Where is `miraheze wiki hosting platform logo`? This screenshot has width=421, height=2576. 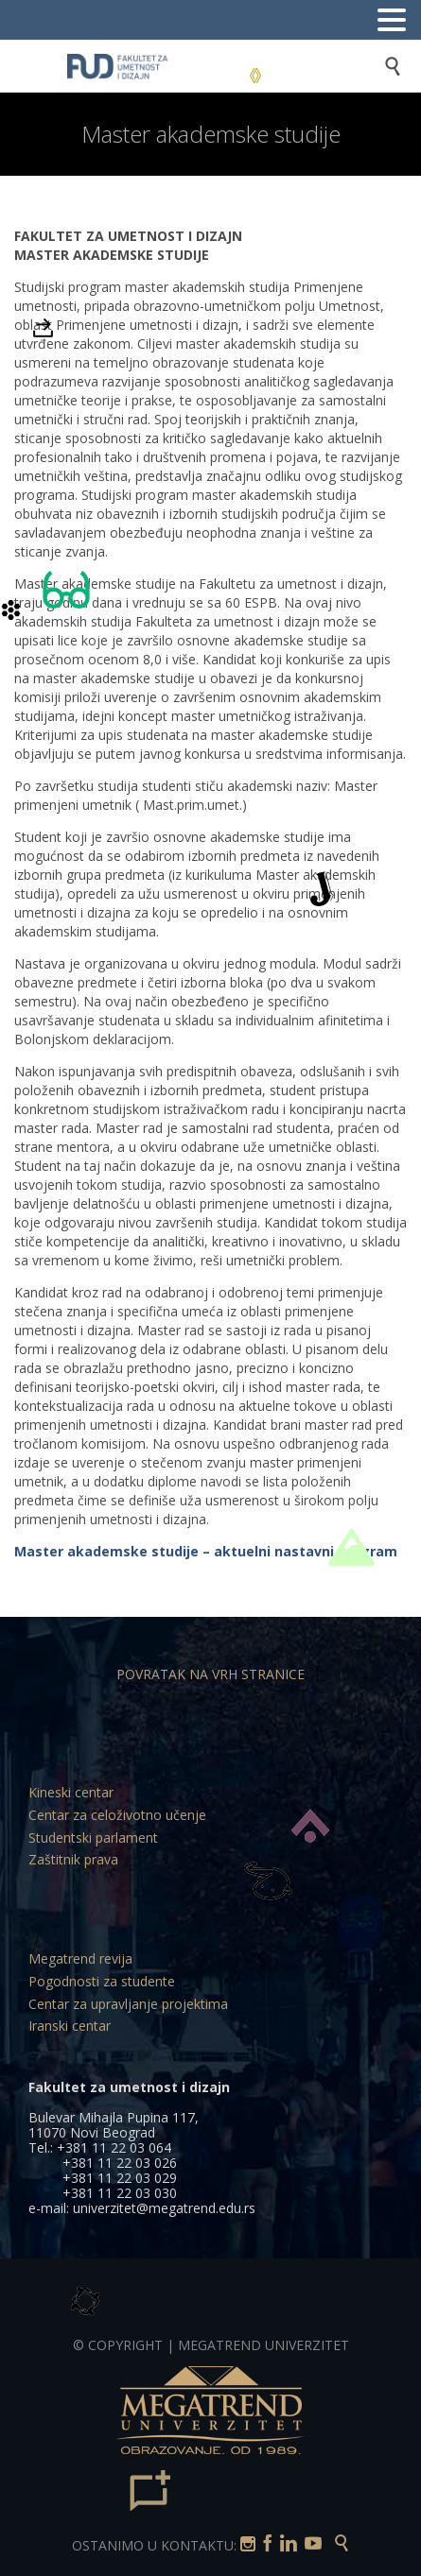 miraheze wiki hosting platform logo is located at coordinates (10, 610).